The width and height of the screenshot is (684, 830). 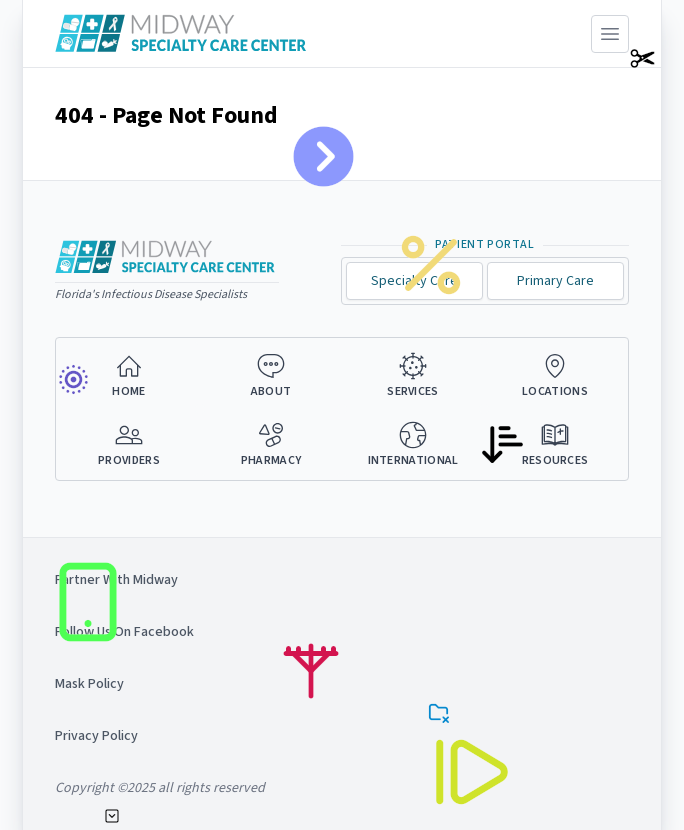 I want to click on sort items from smallest to largest, so click(x=502, y=444).